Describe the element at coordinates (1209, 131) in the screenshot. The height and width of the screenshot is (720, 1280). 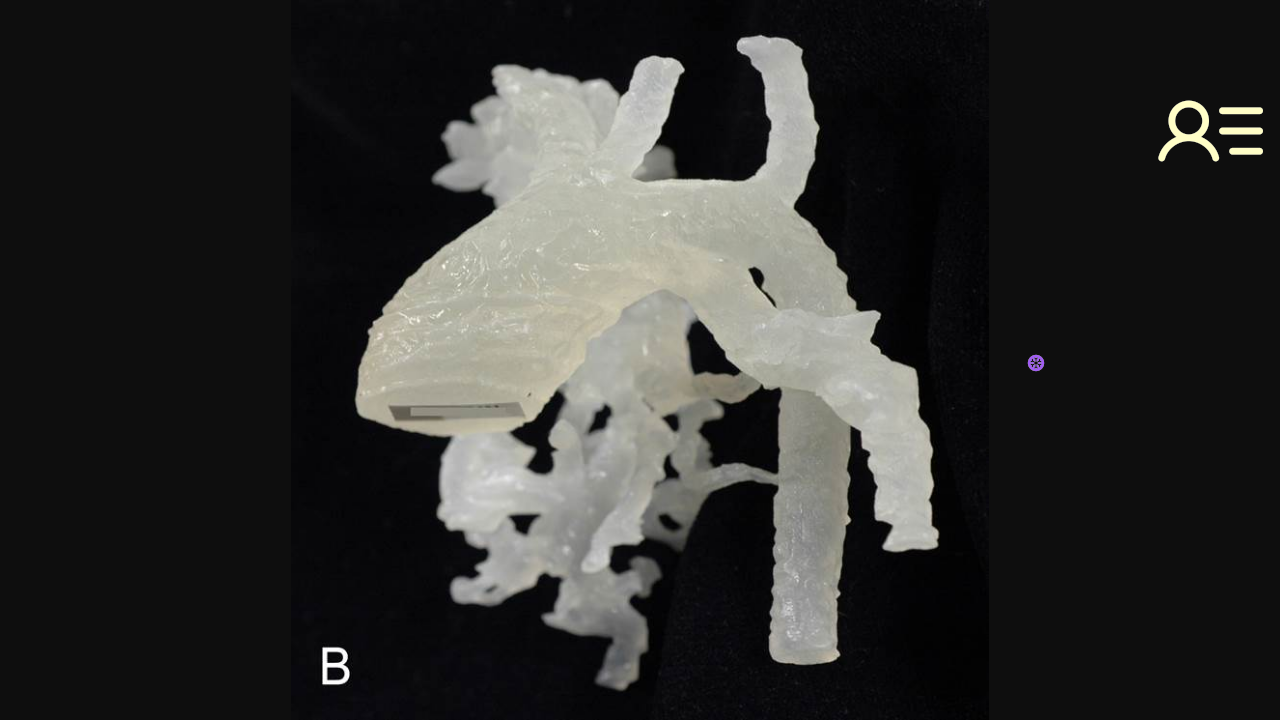
I see `view user directory or contact list` at that location.